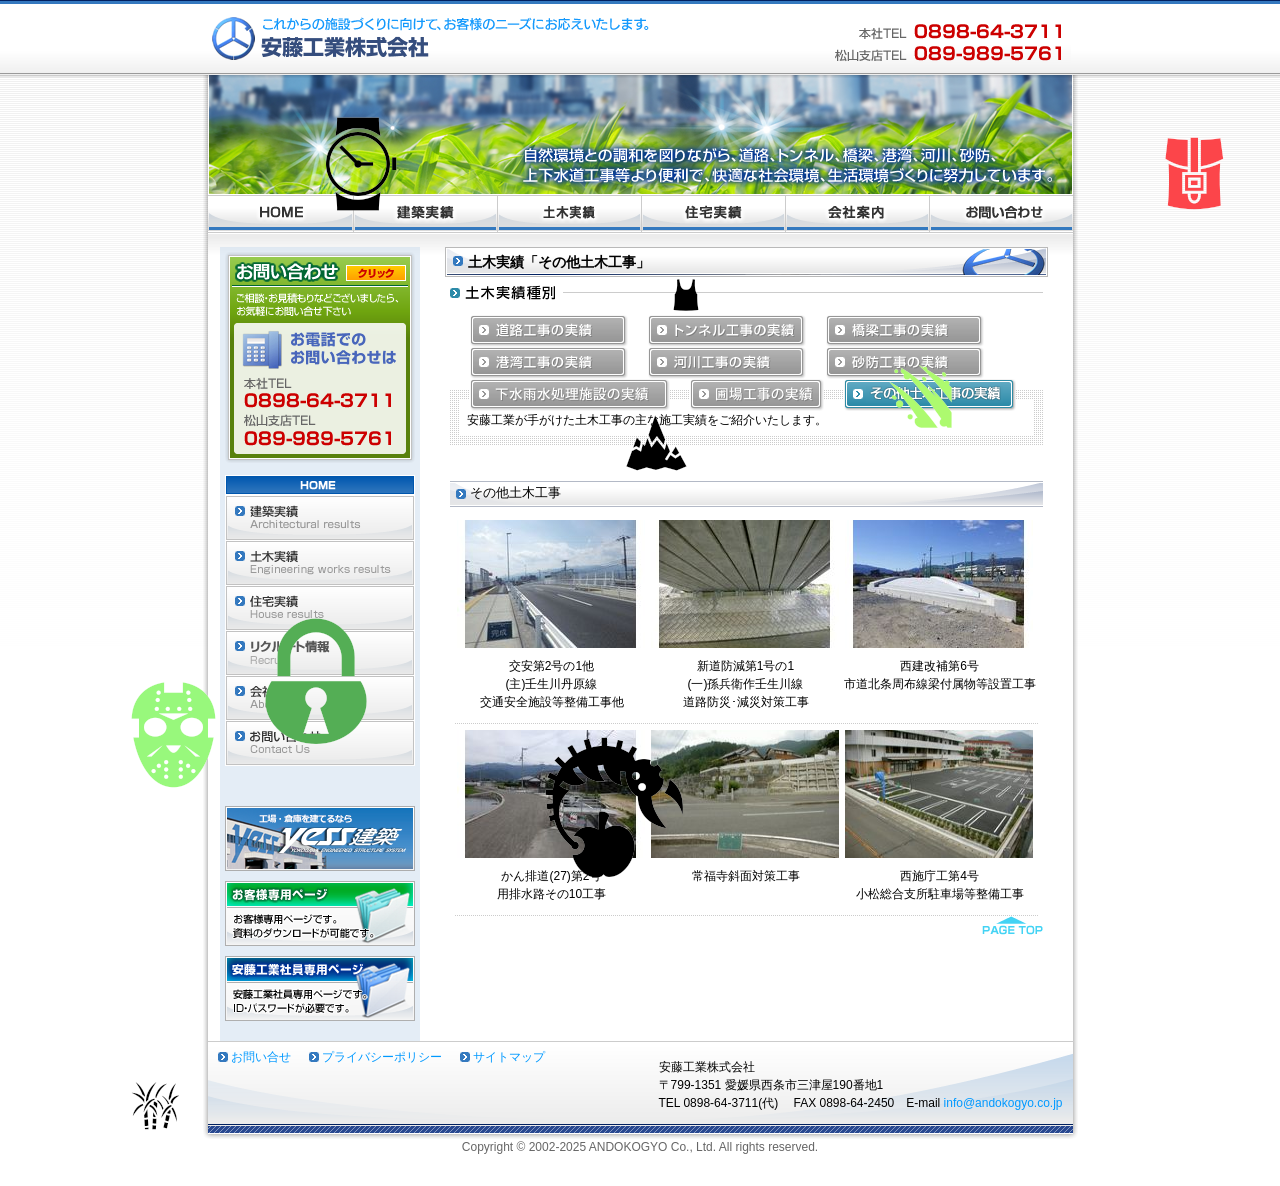 This screenshot has height=1186, width=1280. I want to click on indicates sugar cane crop or ingredient, so click(155, 1105).